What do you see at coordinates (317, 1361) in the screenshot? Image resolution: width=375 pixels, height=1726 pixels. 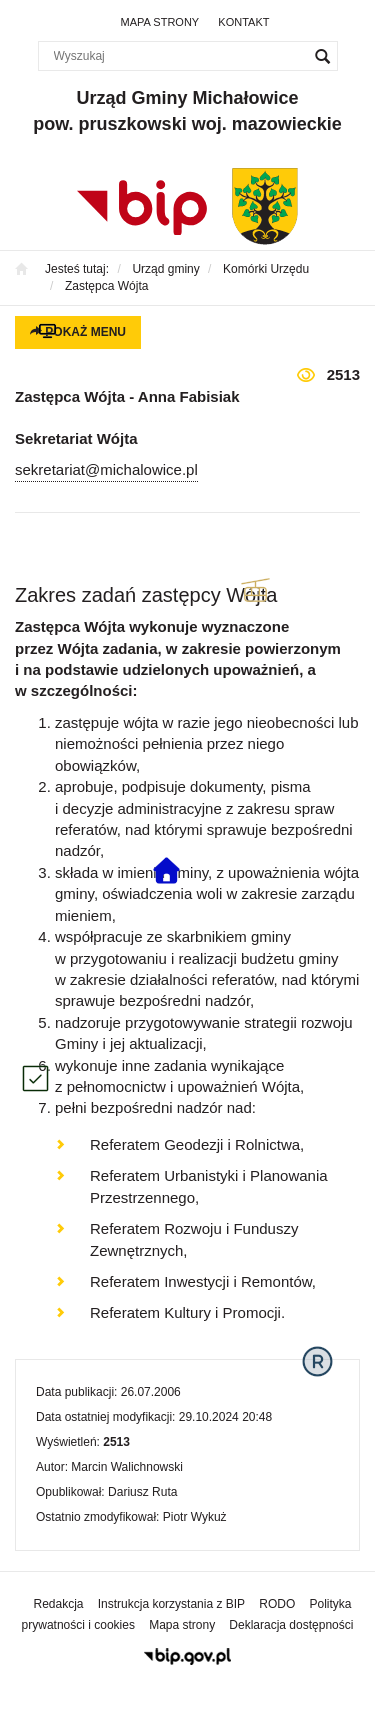 I see `indicates registered trademark status` at bounding box center [317, 1361].